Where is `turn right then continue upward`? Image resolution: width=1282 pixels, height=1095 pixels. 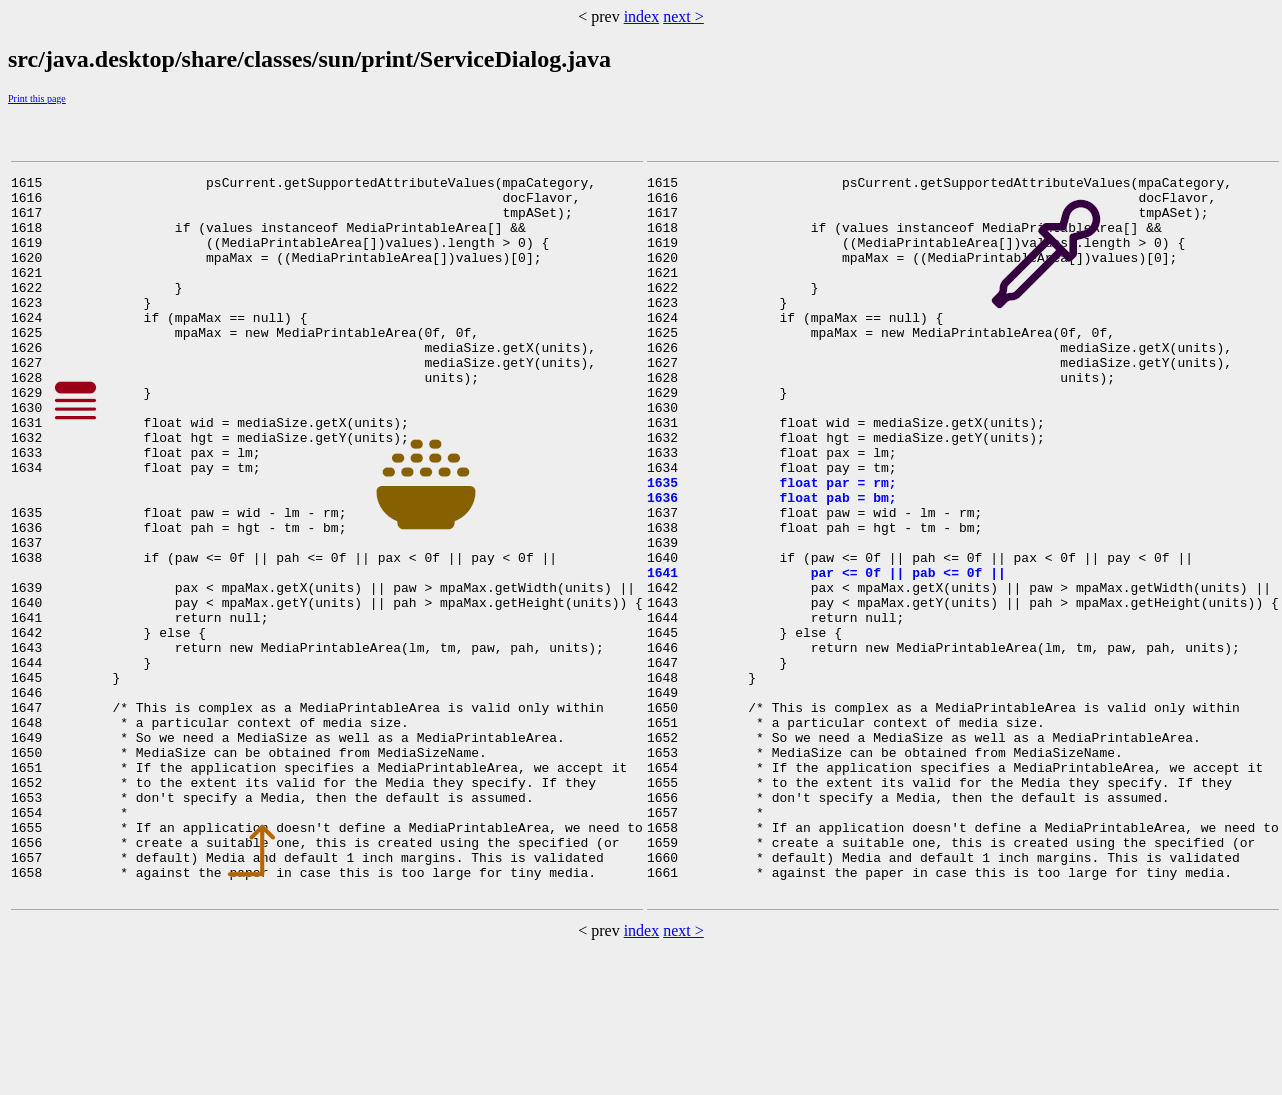 turn right then continue upward is located at coordinates (251, 850).